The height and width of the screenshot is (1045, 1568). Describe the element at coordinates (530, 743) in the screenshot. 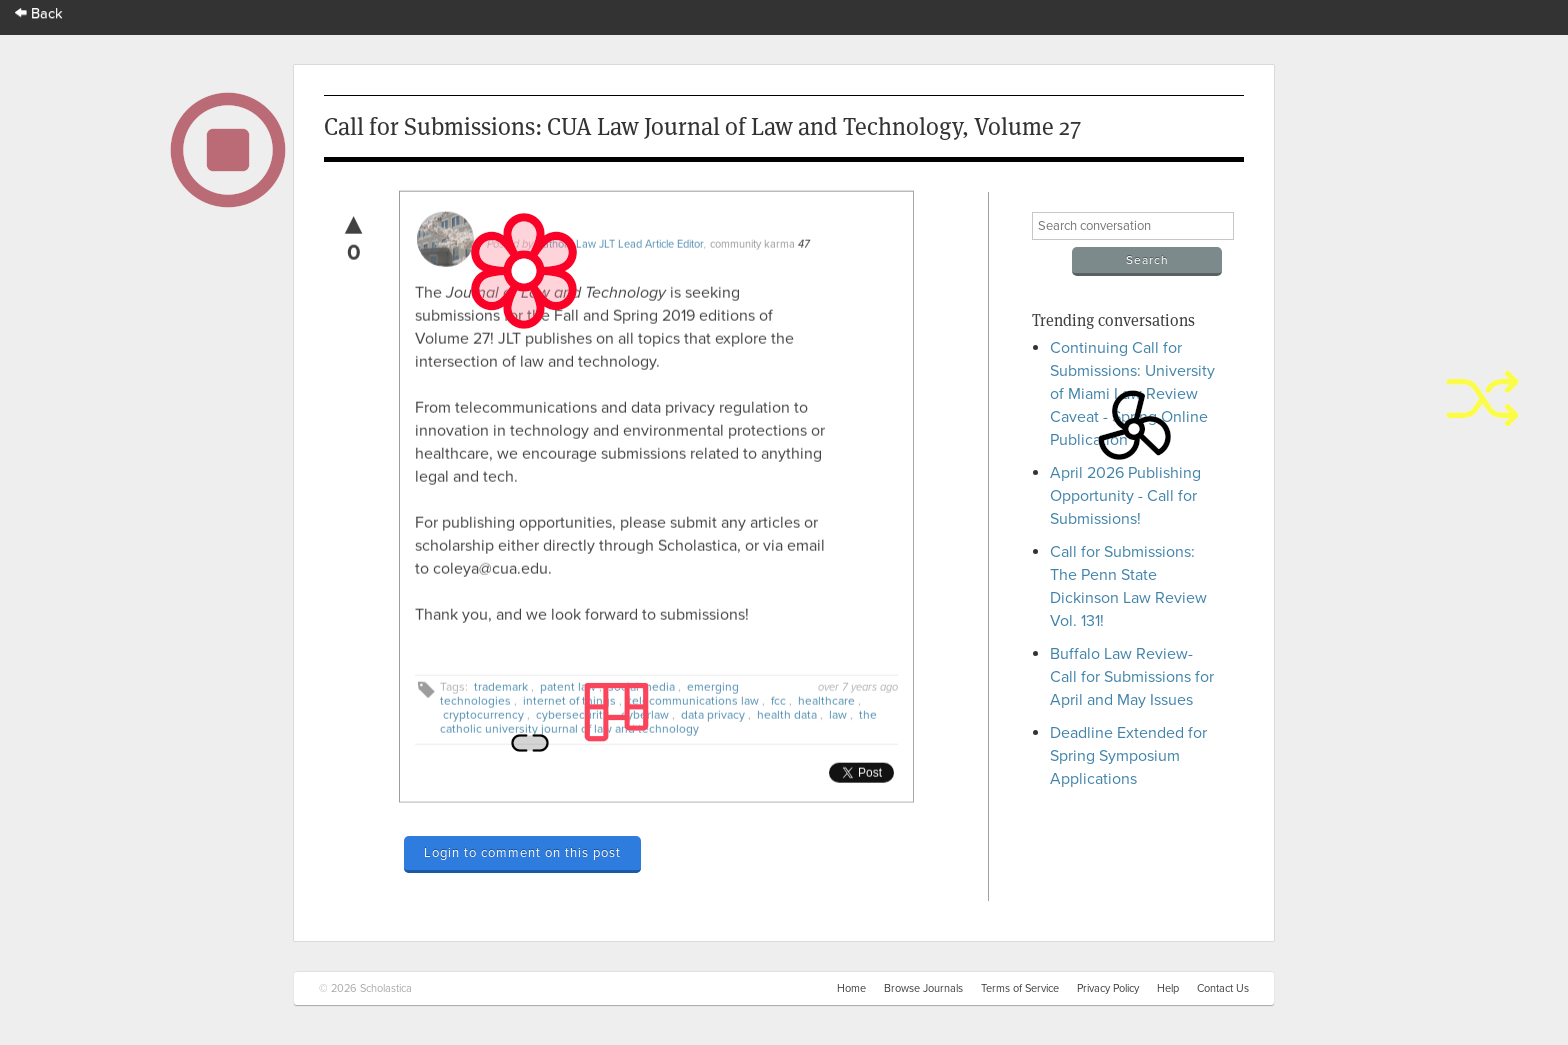

I see `unlink or disconnect a shared resource` at that location.